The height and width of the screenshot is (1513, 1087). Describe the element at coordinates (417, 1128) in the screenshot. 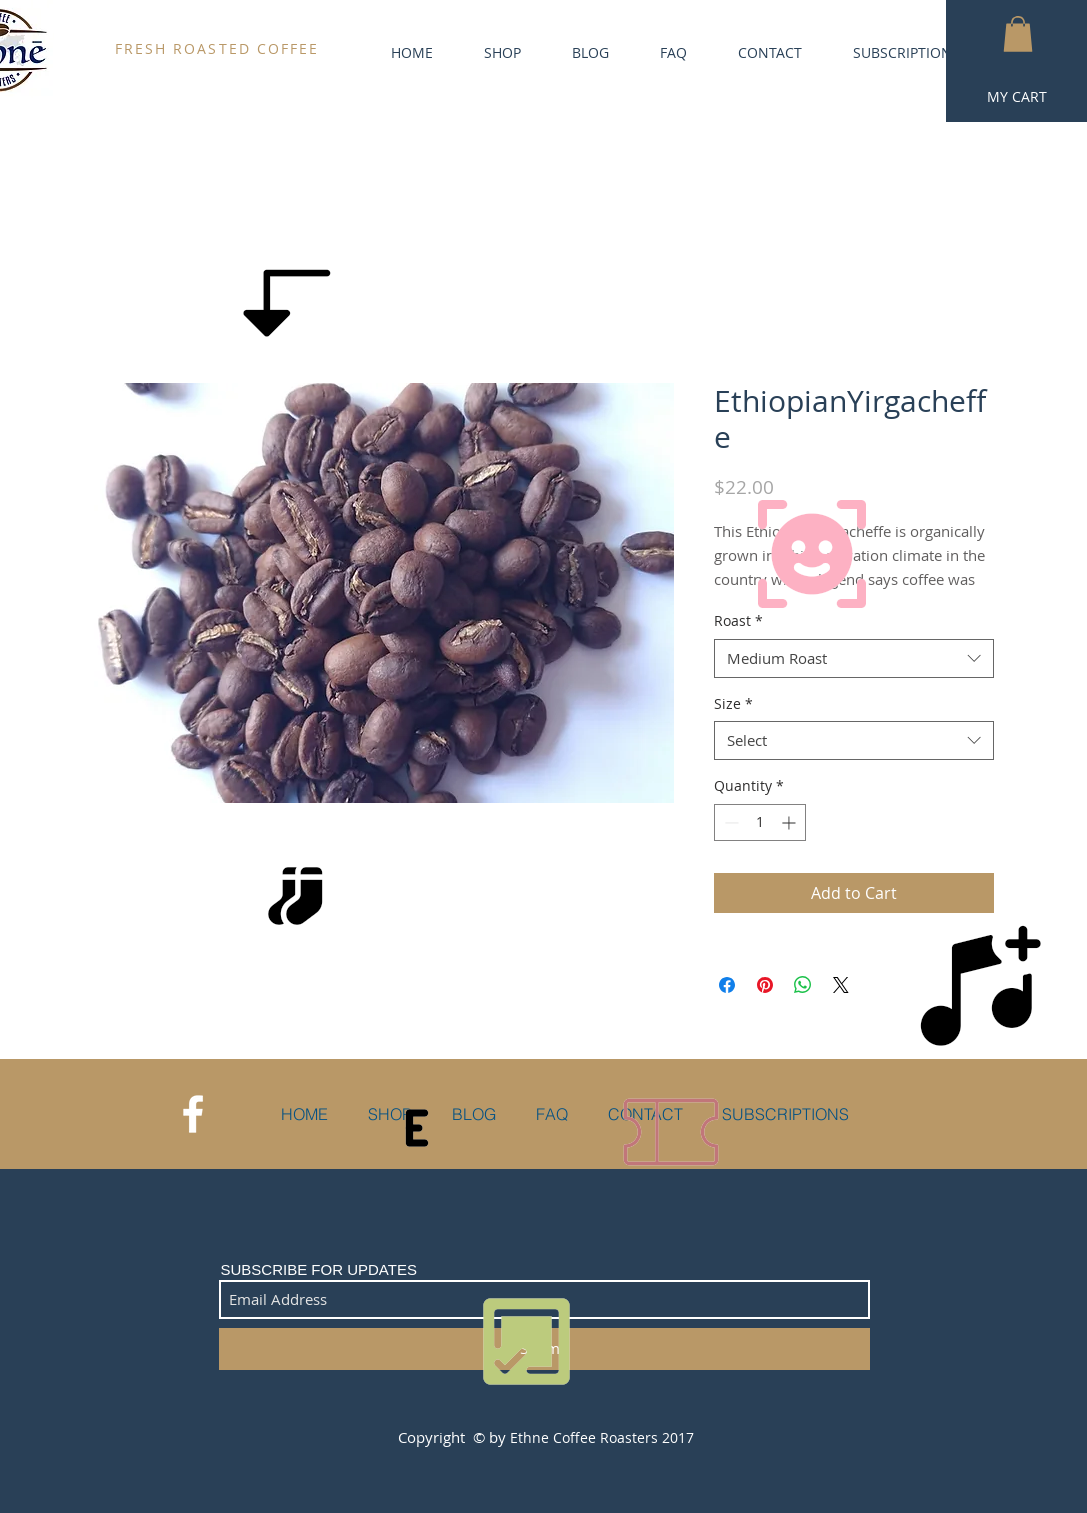

I see `indicates an "E" label or category marker` at that location.